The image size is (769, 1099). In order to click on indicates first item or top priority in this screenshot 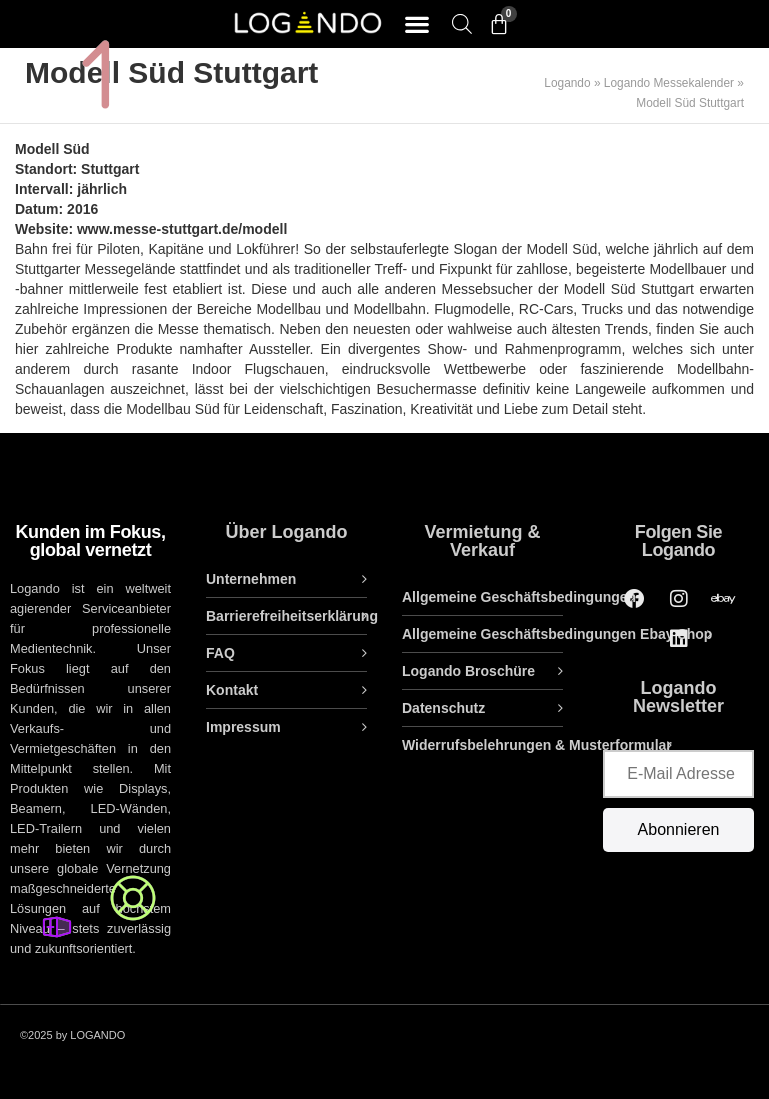, I will do `click(101, 74)`.